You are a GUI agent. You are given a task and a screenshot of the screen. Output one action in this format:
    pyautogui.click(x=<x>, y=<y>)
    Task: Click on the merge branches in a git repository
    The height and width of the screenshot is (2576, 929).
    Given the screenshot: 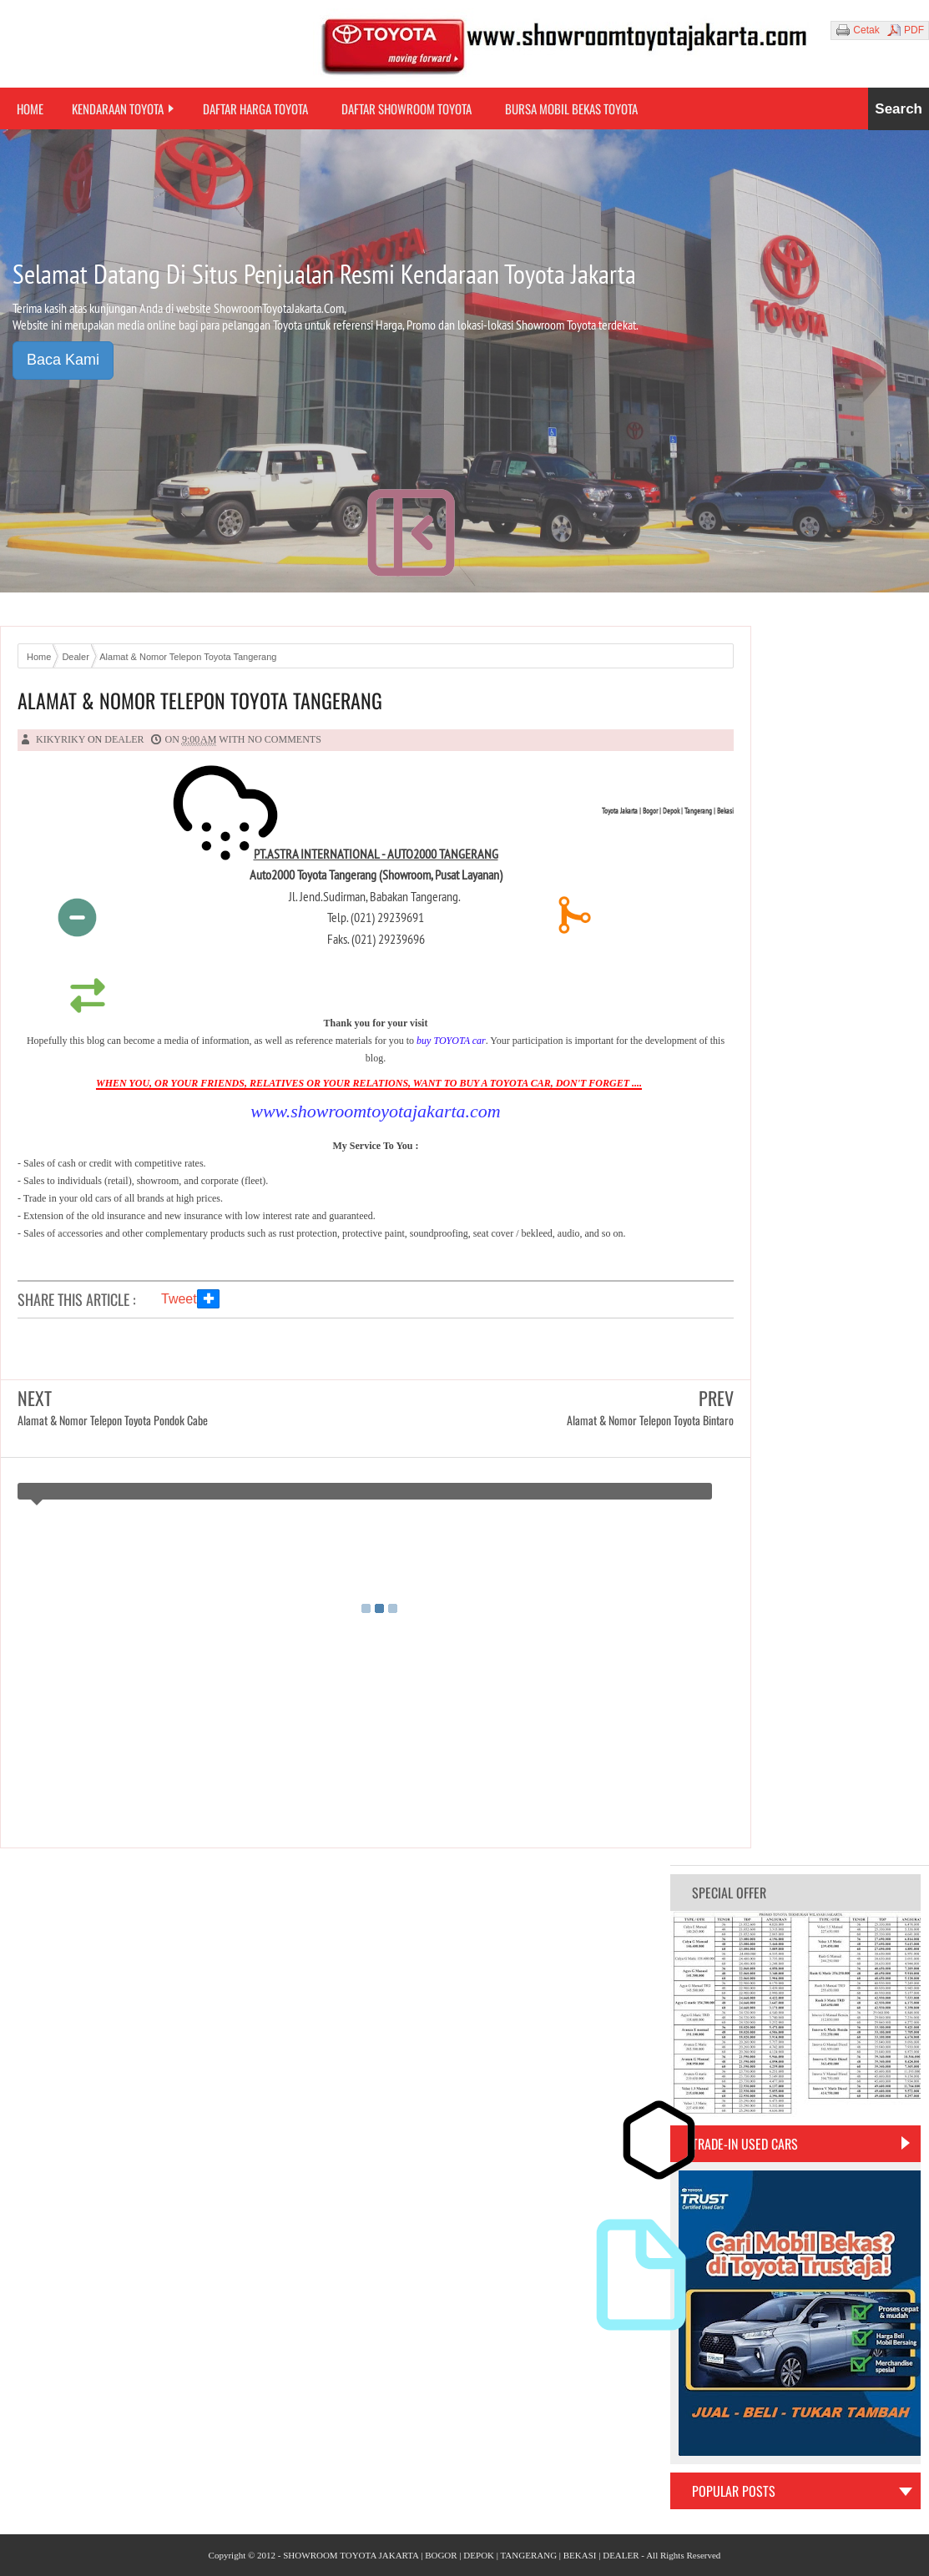 What is the action you would take?
    pyautogui.click(x=574, y=915)
    